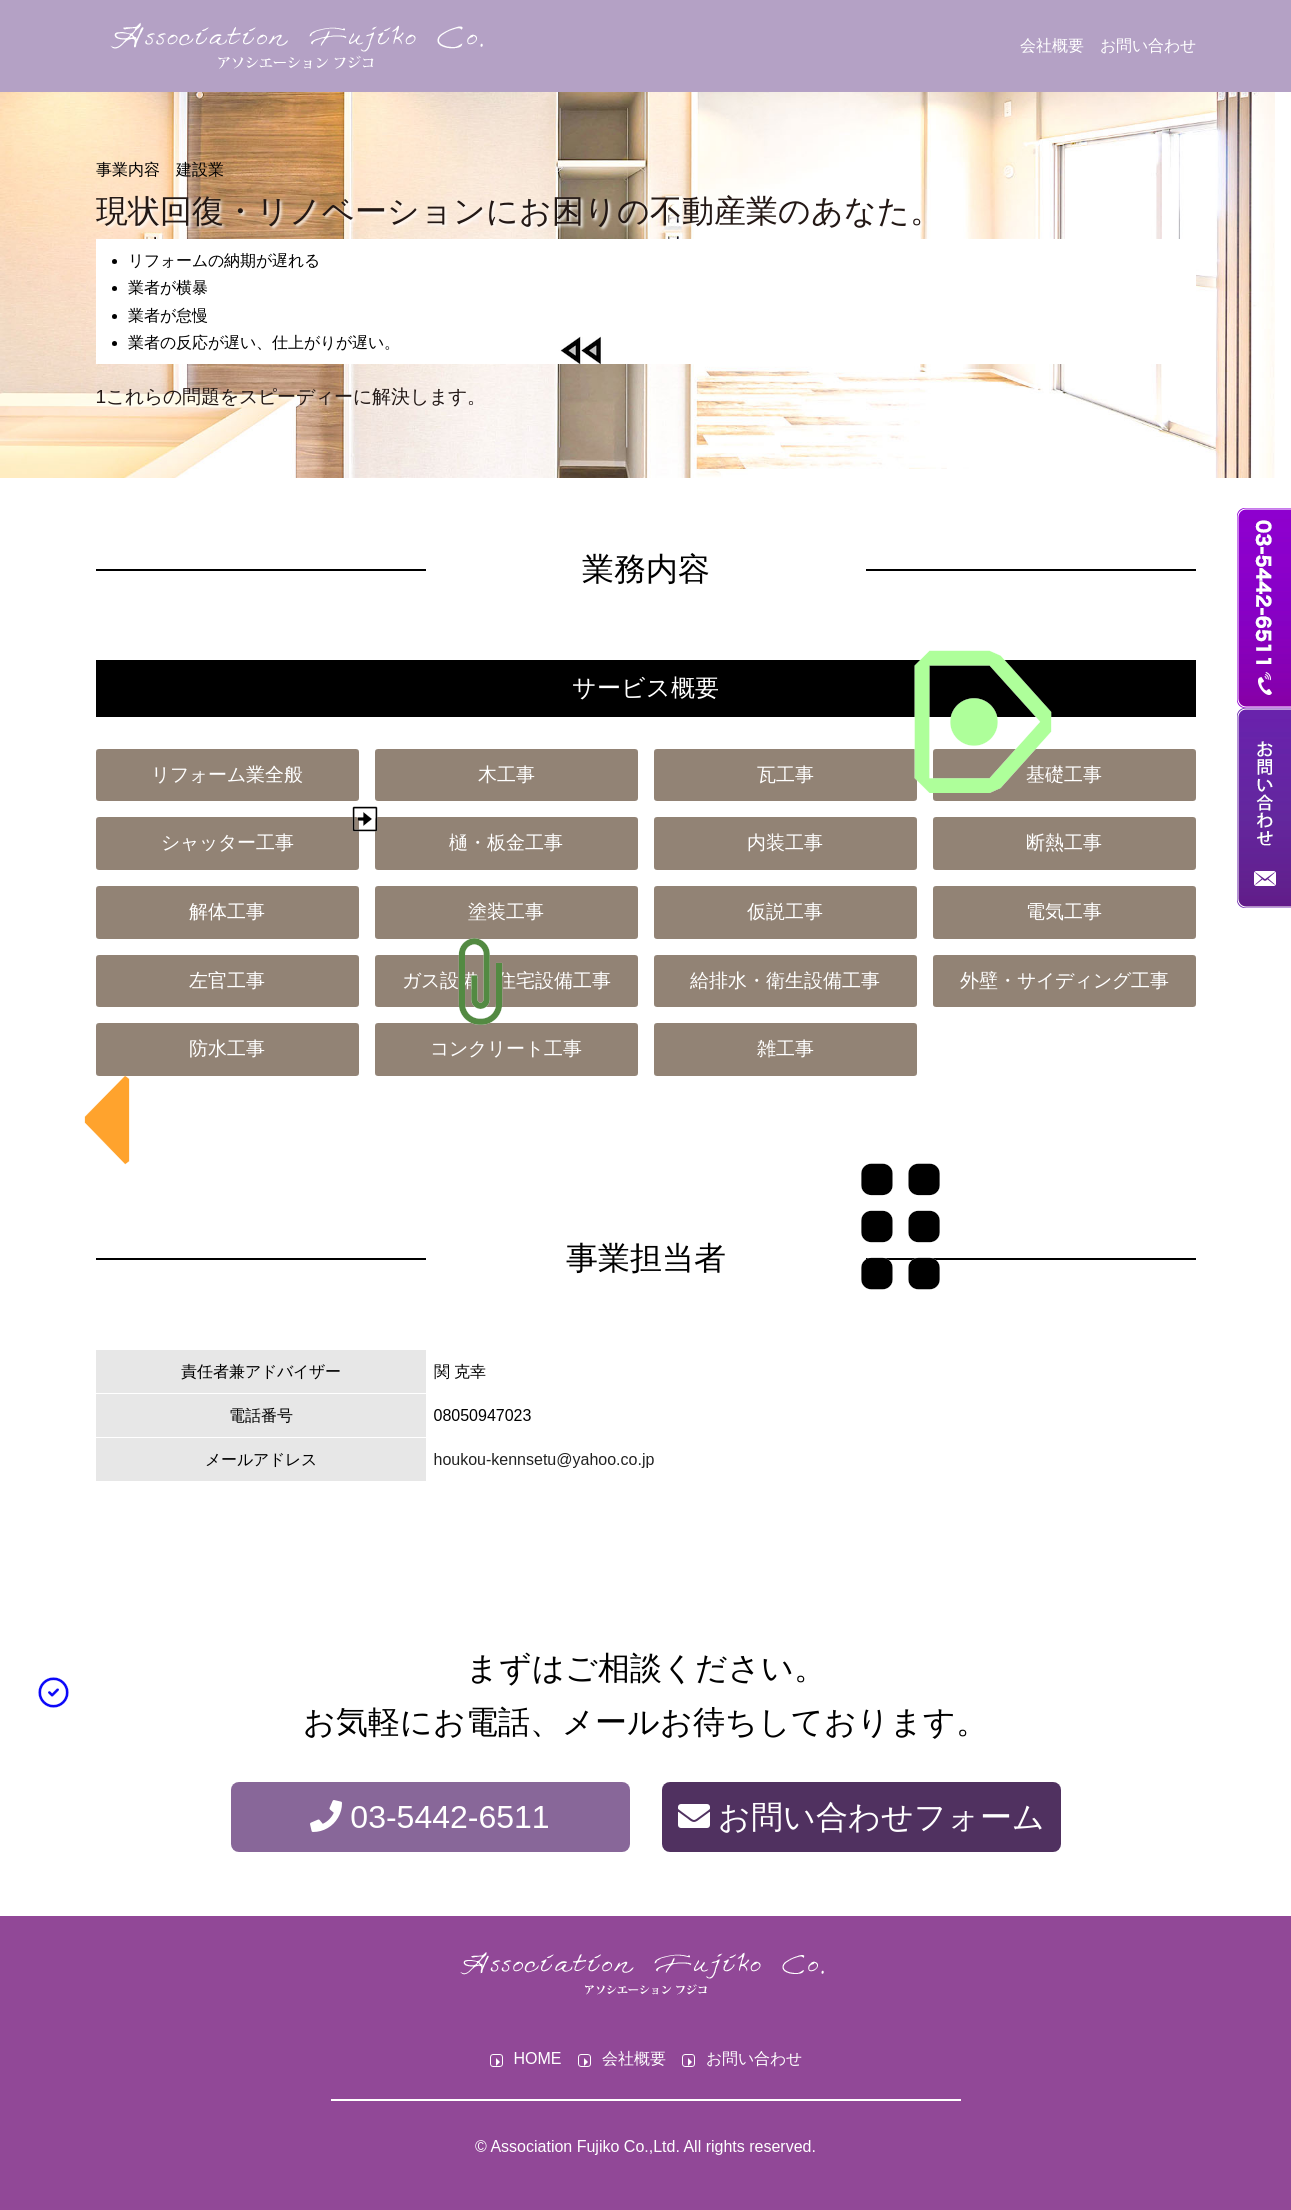  What do you see at coordinates (480, 981) in the screenshot?
I see `attach a file to your message` at bounding box center [480, 981].